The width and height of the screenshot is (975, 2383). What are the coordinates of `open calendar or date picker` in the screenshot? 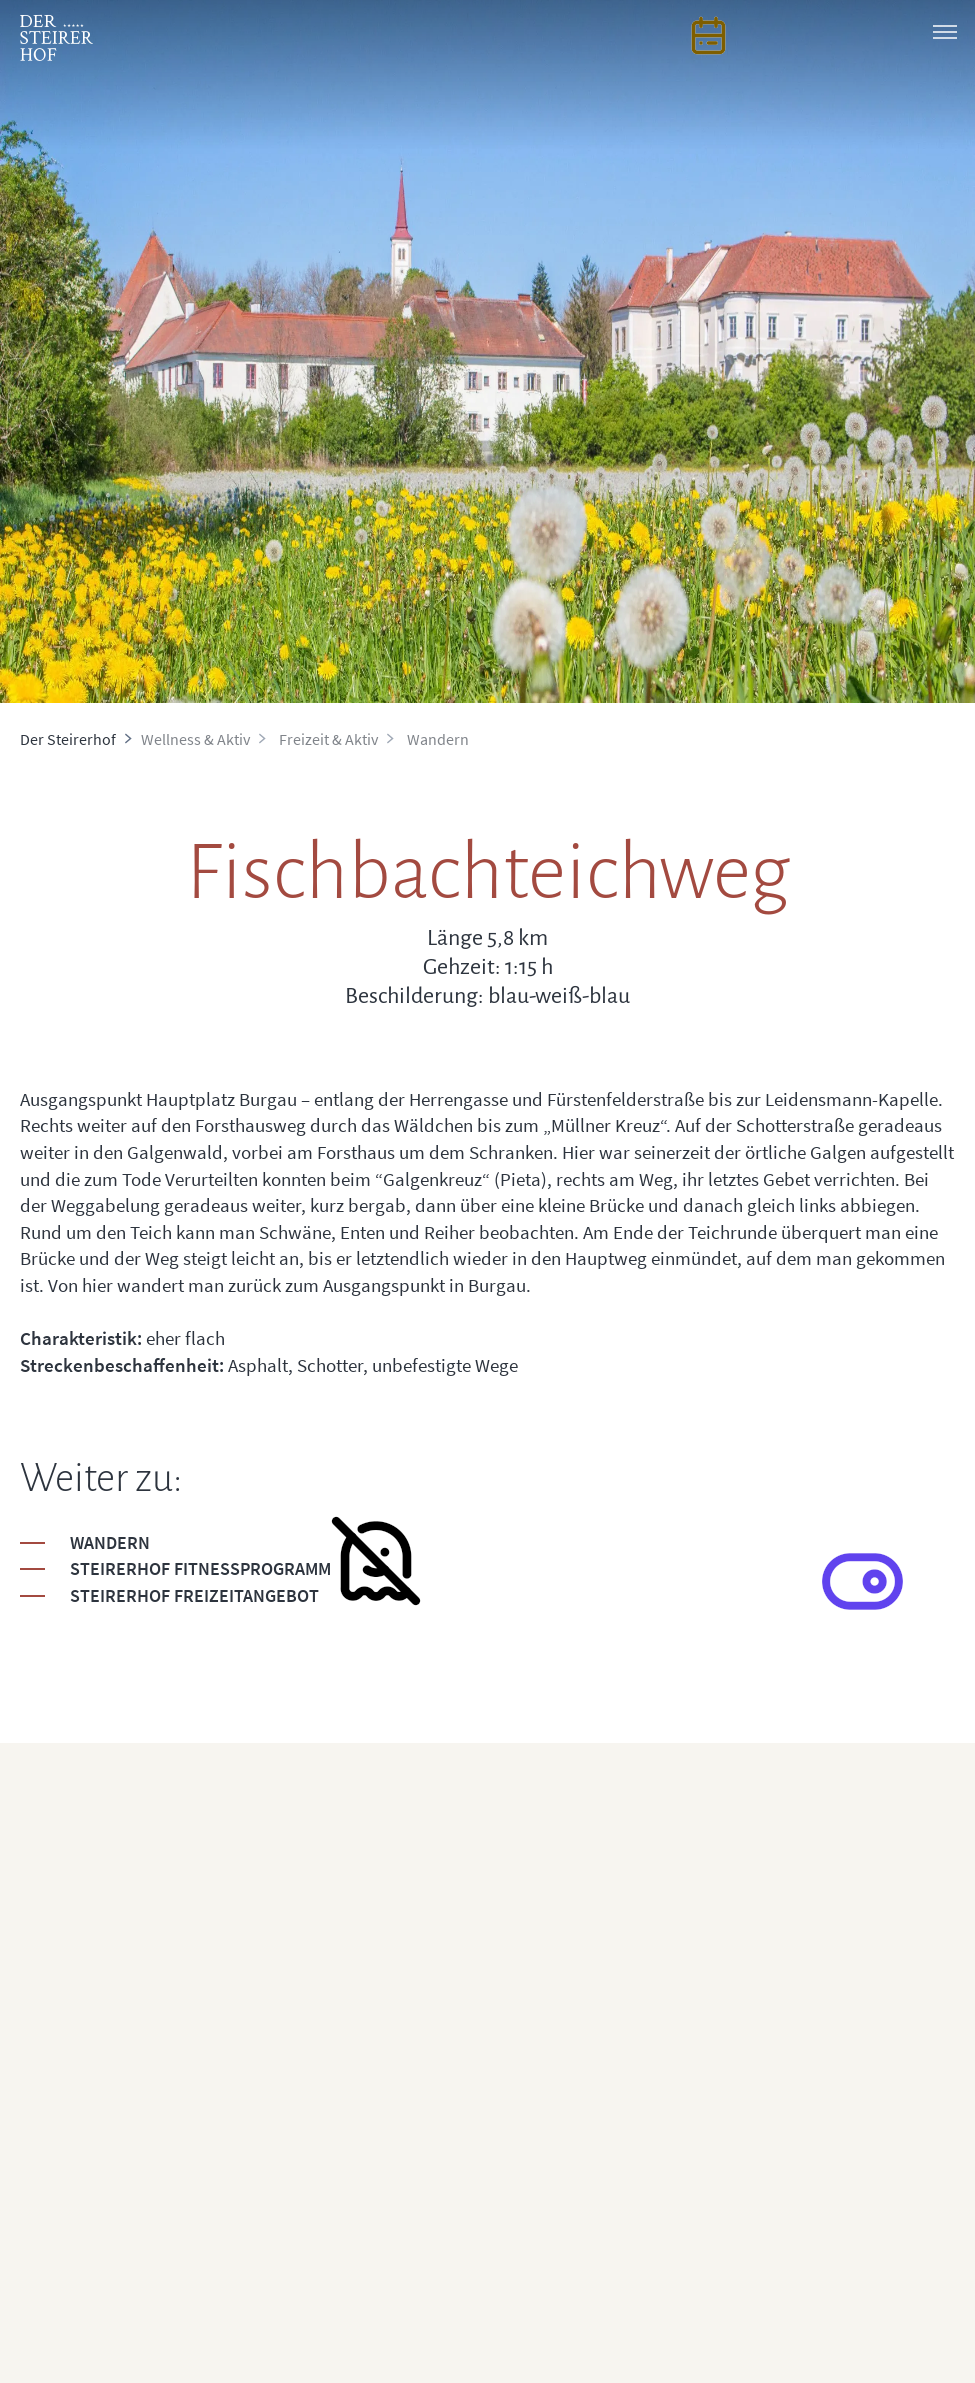 It's located at (708, 35).